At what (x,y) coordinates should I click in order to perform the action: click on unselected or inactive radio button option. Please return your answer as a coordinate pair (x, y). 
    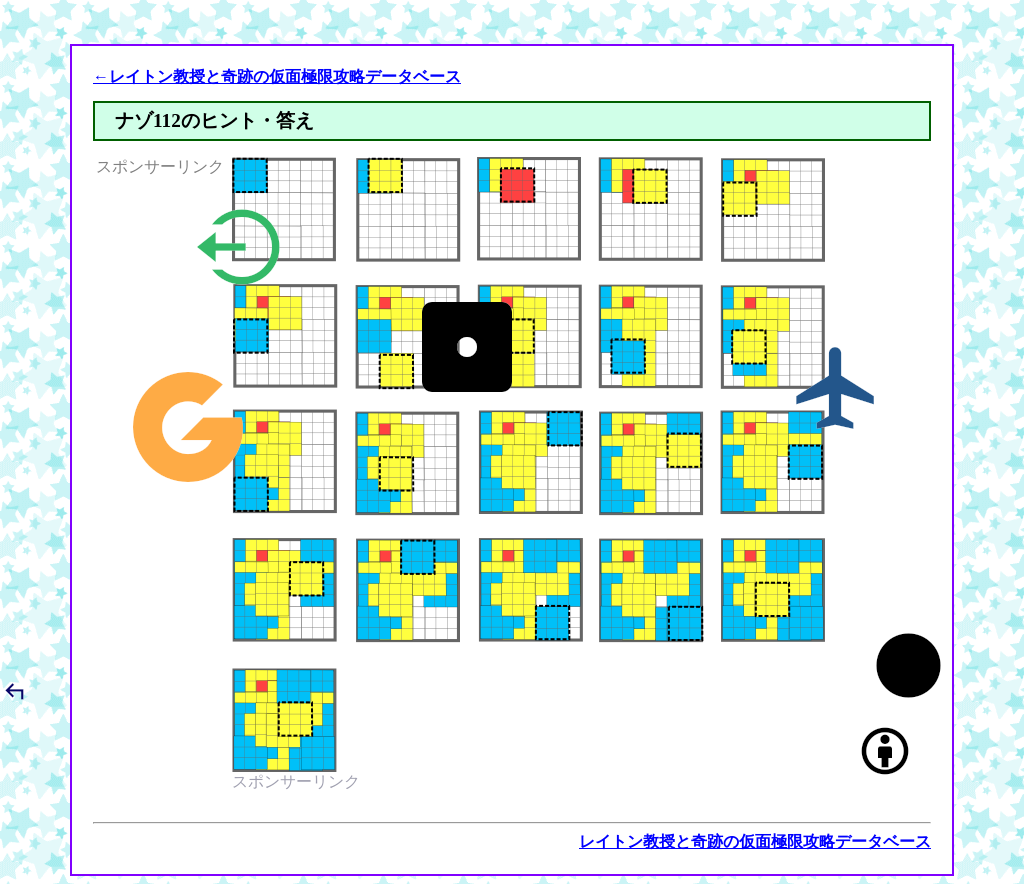
    Looking at the image, I should click on (908, 665).